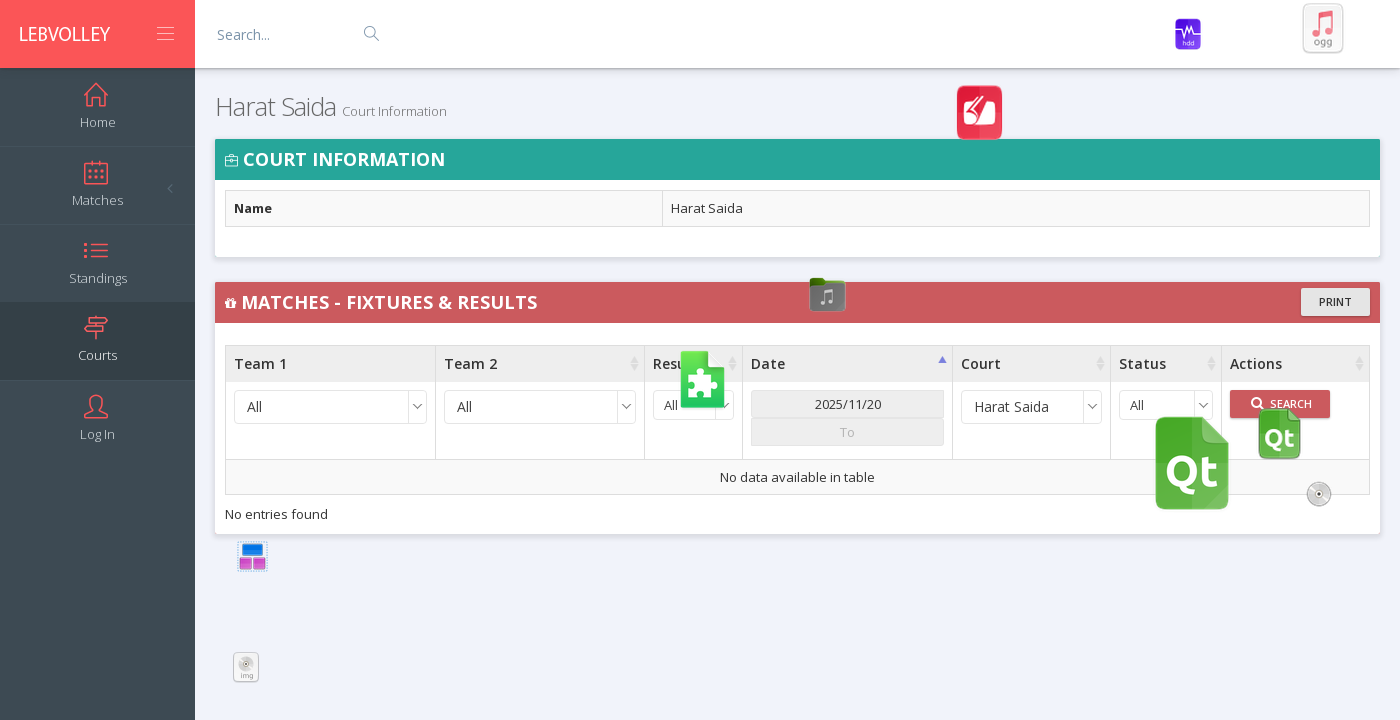 The width and height of the screenshot is (1400, 720). What do you see at coordinates (1323, 28) in the screenshot?
I see `an ogg vorbis audio file` at bounding box center [1323, 28].